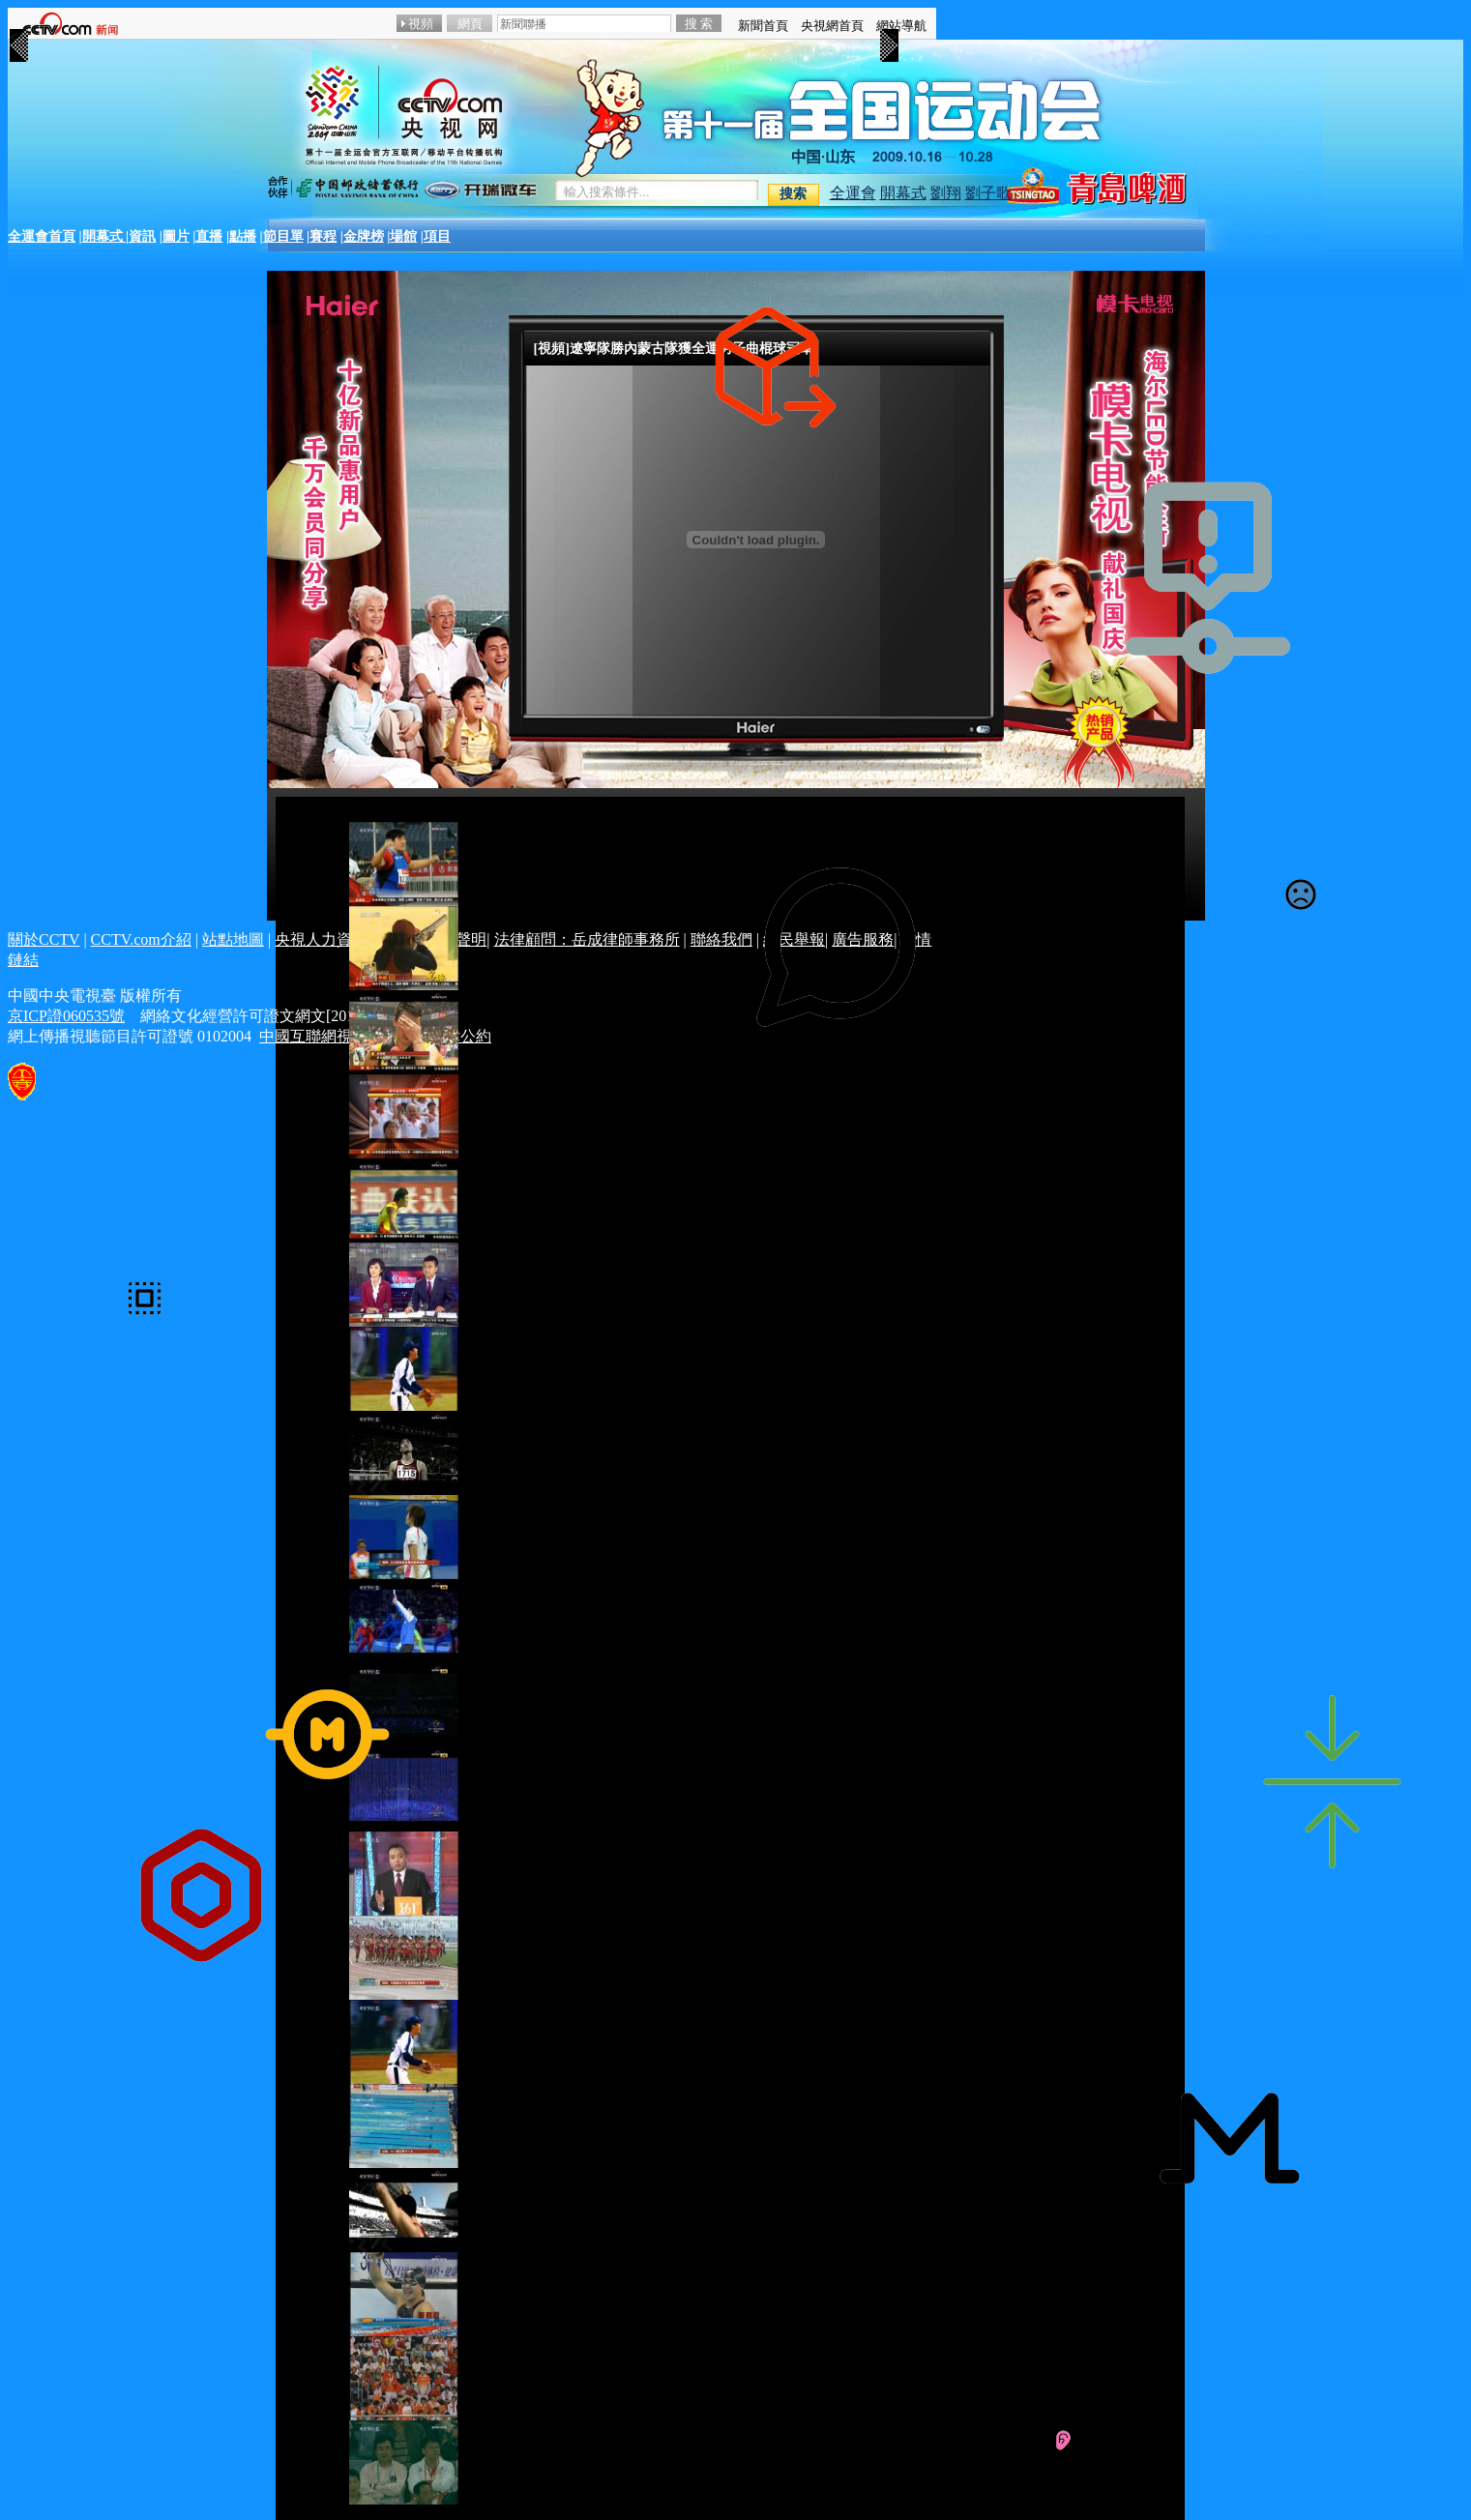 The width and height of the screenshot is (1471, 2520). I want to click on indicates a timeline event requiring attention, so click(1208, 573).